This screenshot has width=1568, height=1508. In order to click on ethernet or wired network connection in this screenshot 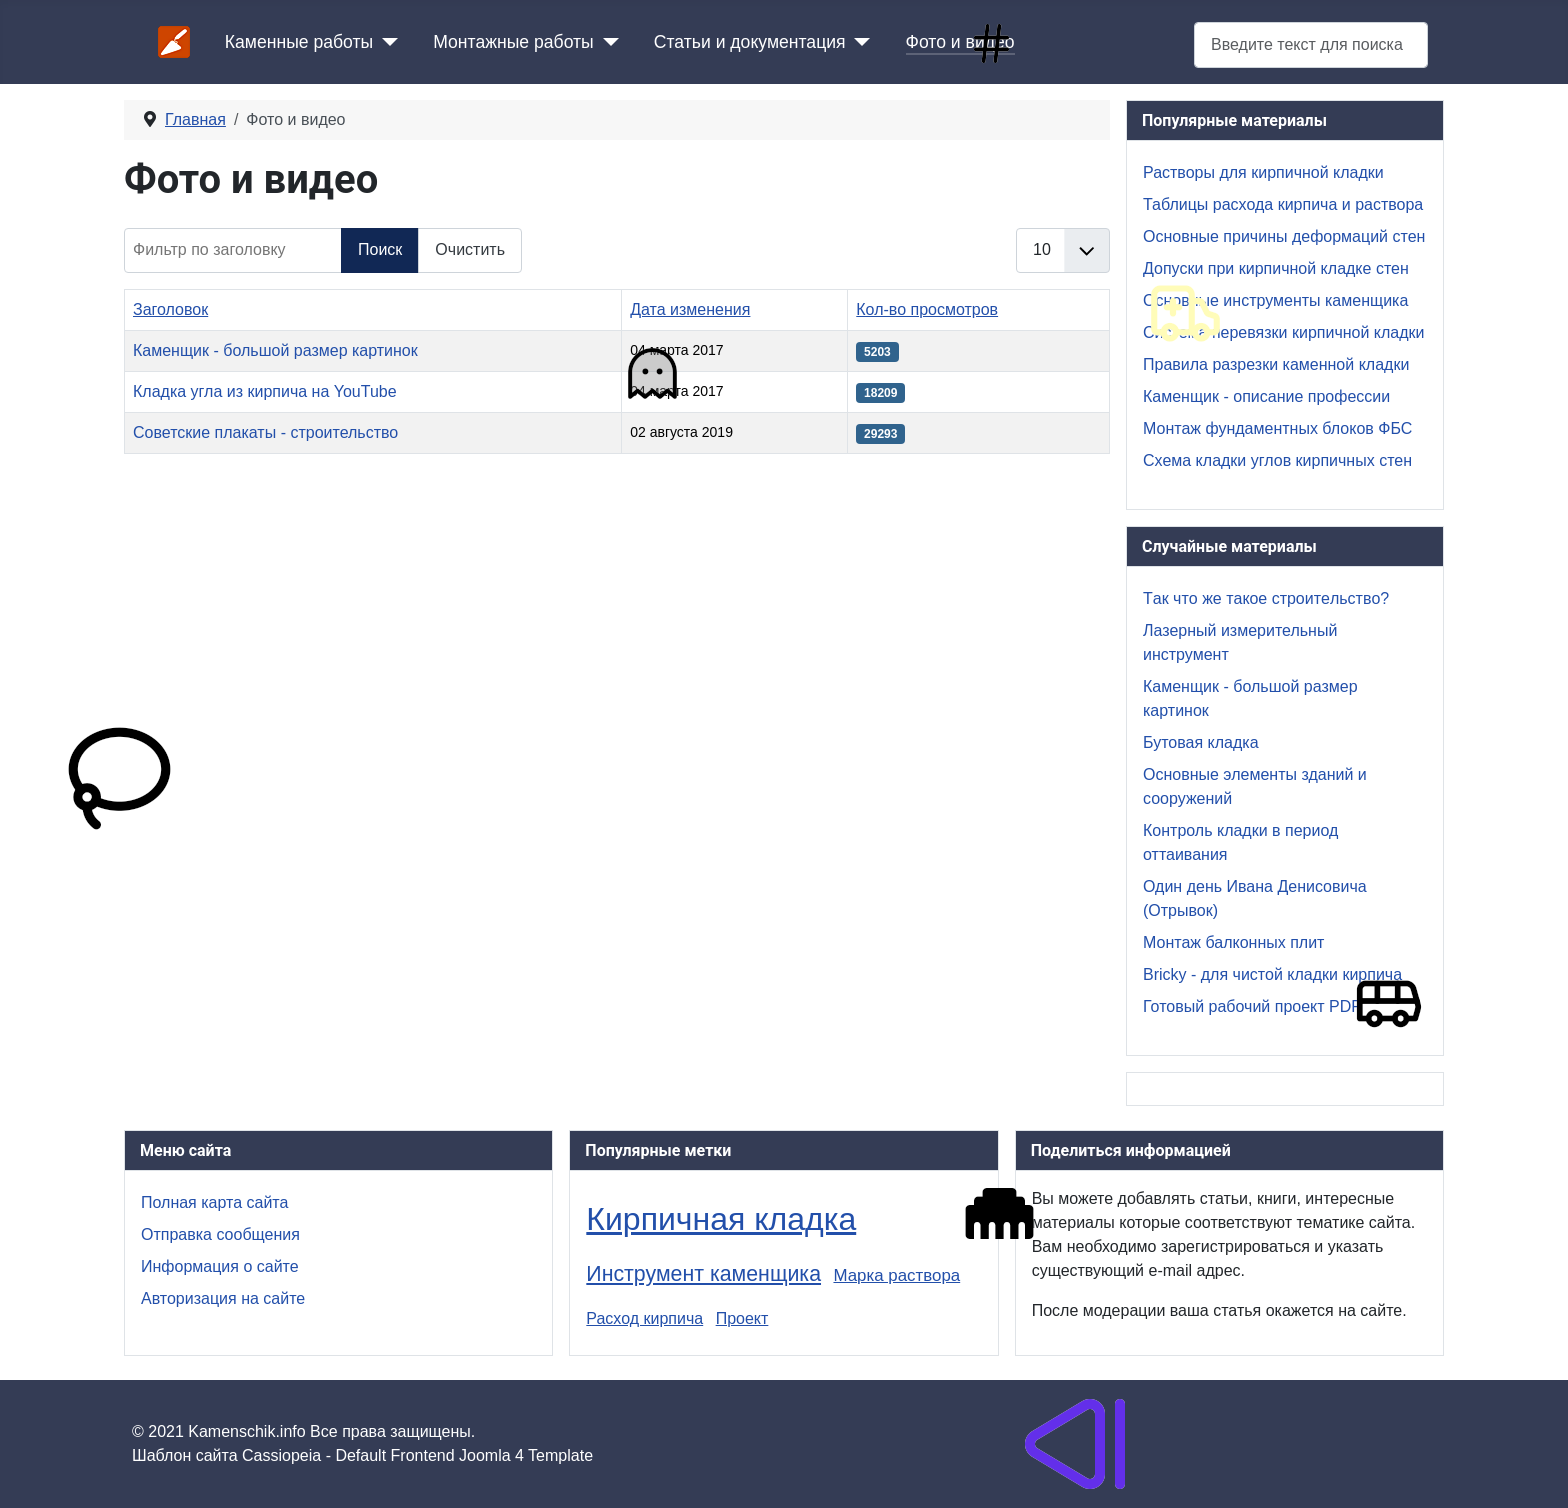, I will do `click(999, 1213)`.